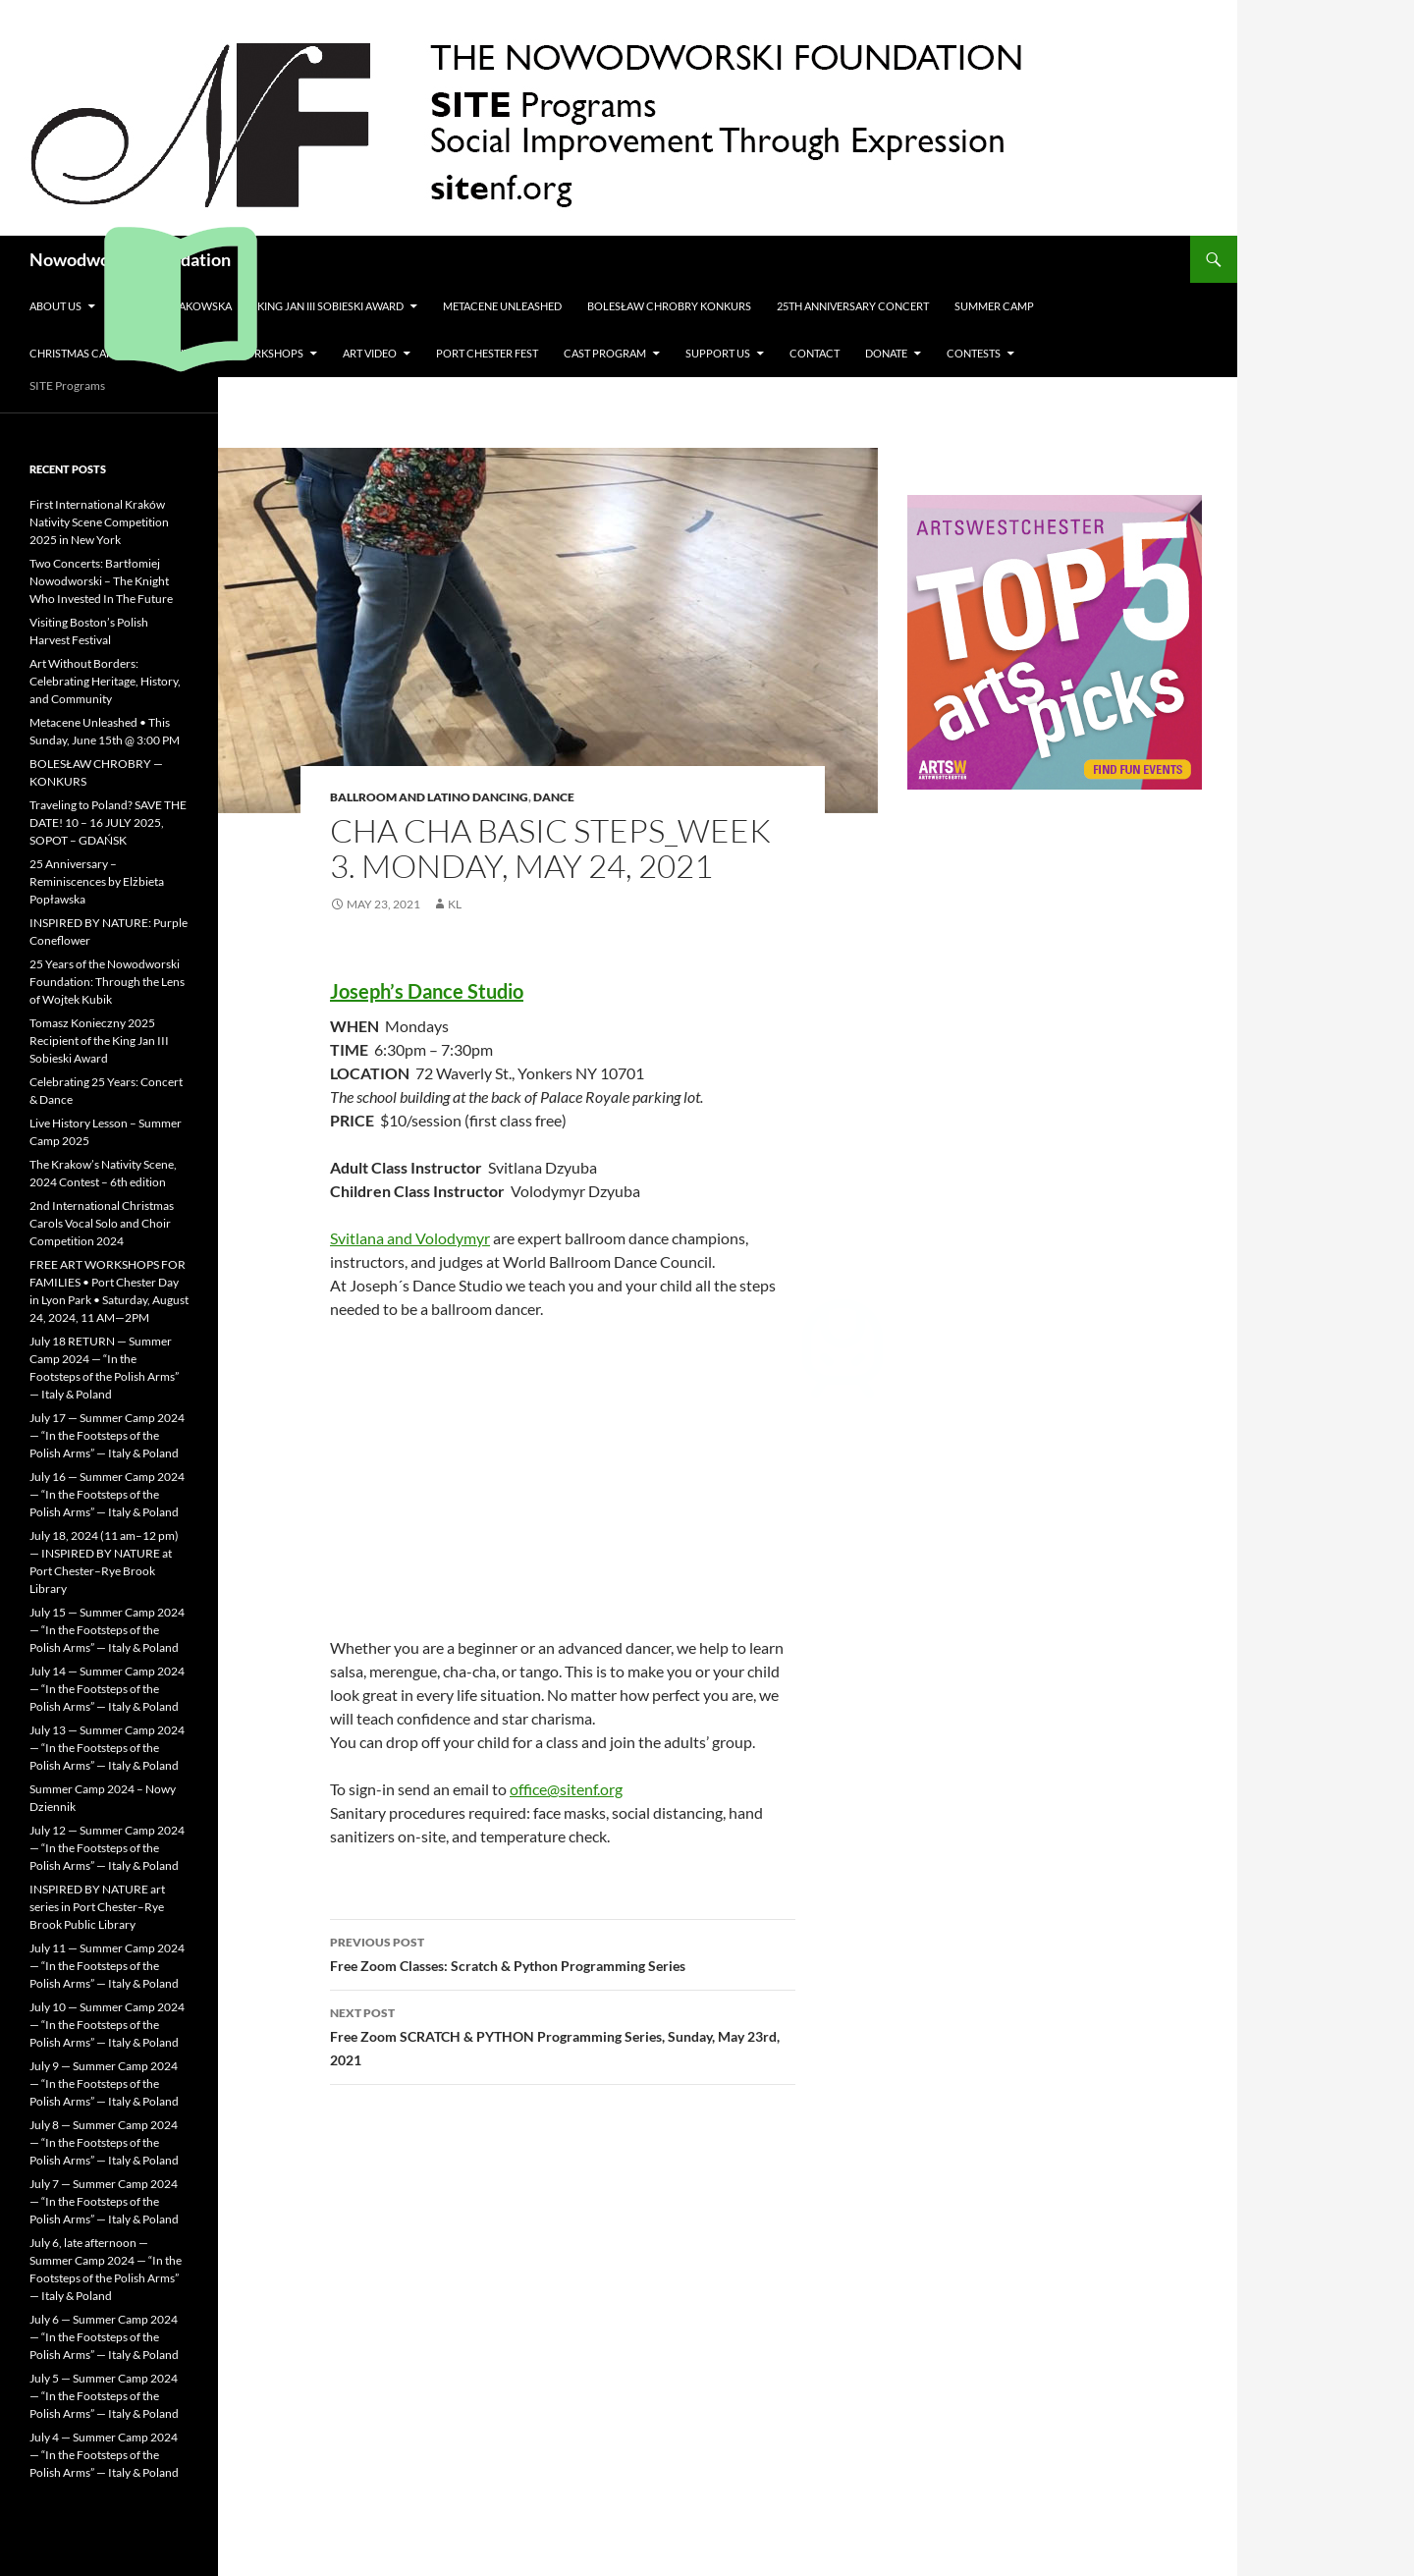  I want to click on view train or rail transit options, so click(843, 1348).